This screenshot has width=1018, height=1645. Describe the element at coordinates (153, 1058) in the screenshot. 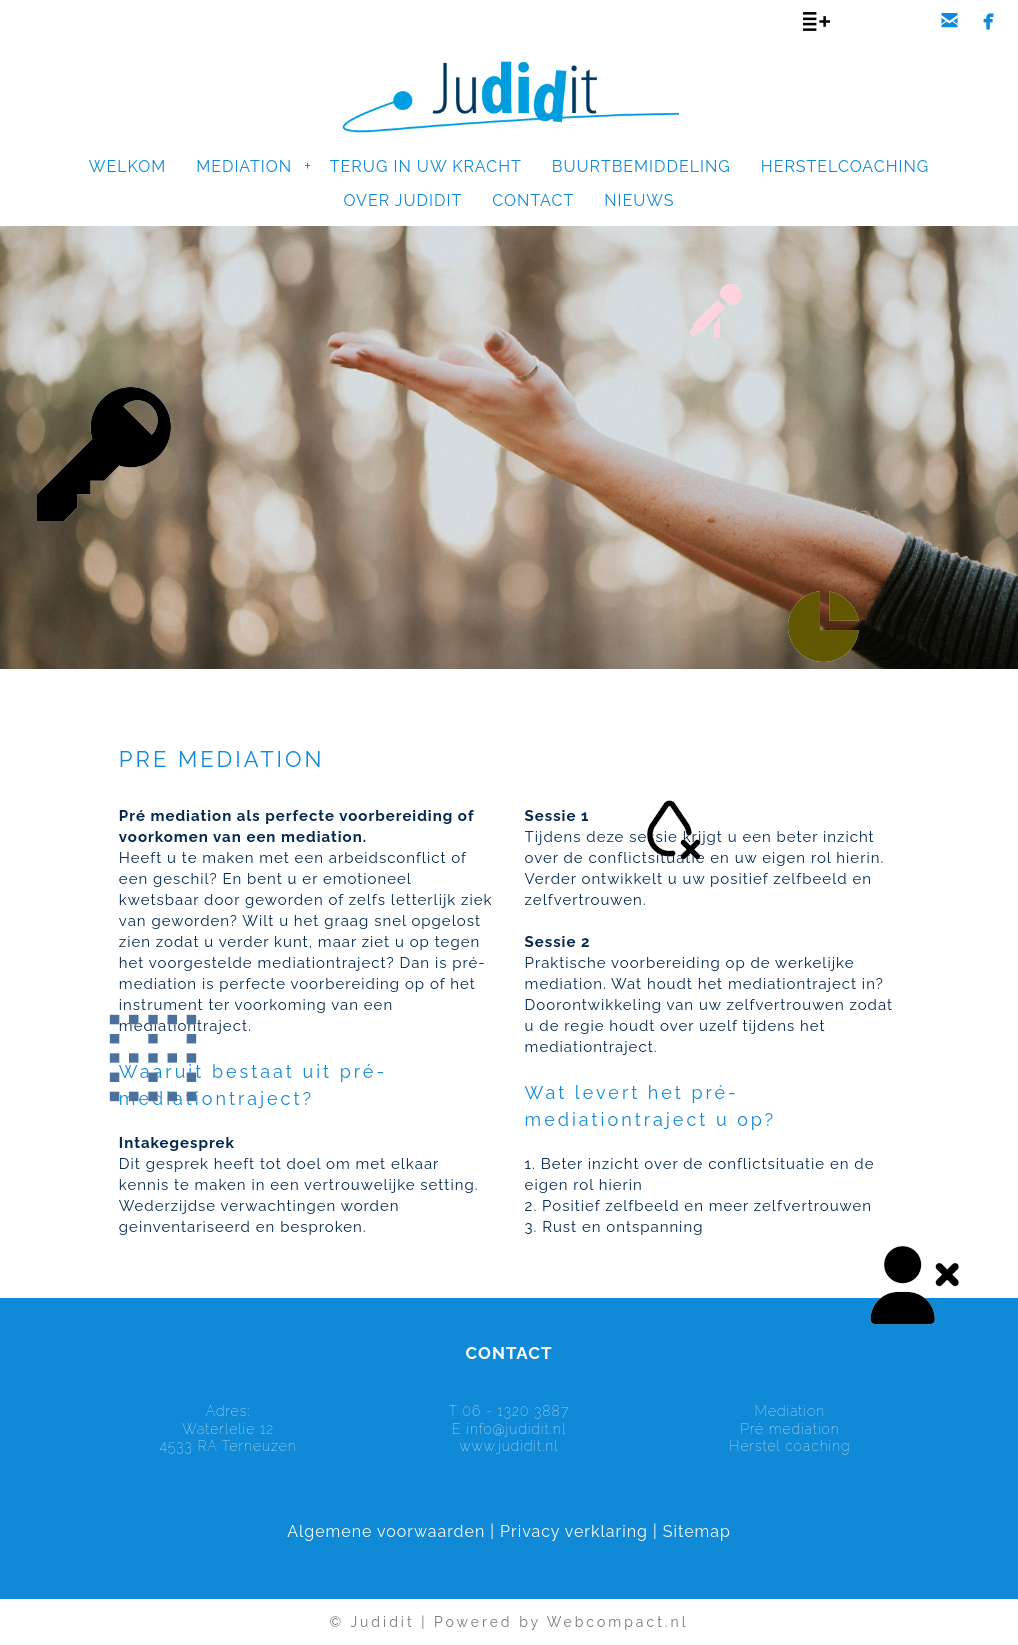

I see `remove all borders from selected cells or elements` at that location.